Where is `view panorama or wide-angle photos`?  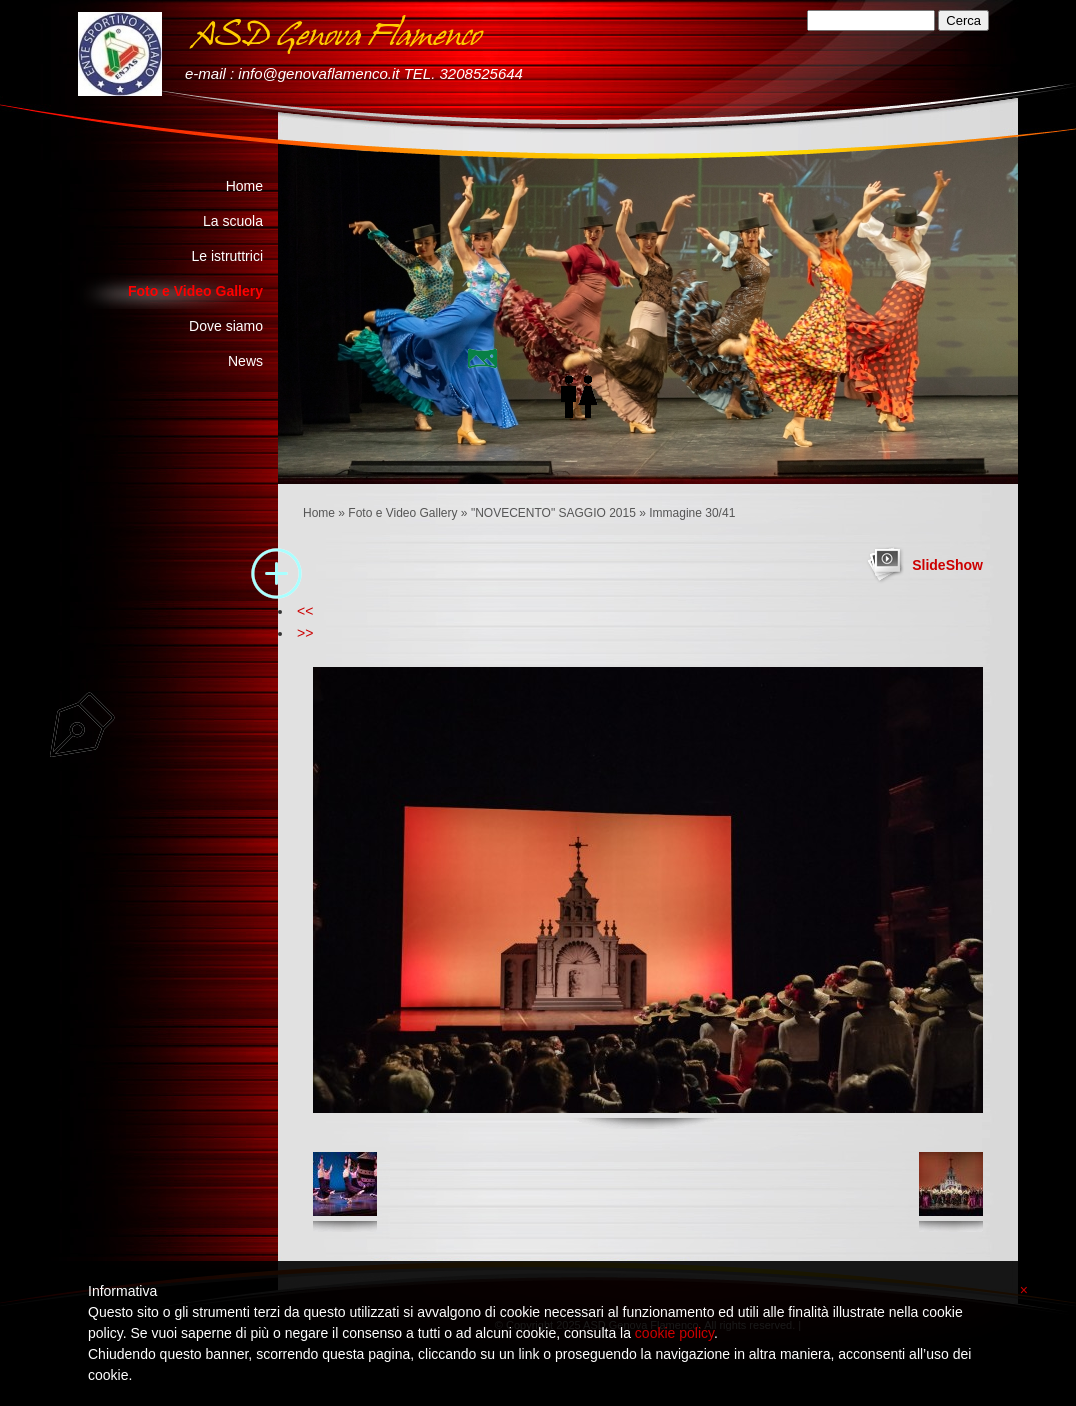 view panorama or wide-angle photos is located at coordinates (482, 358).